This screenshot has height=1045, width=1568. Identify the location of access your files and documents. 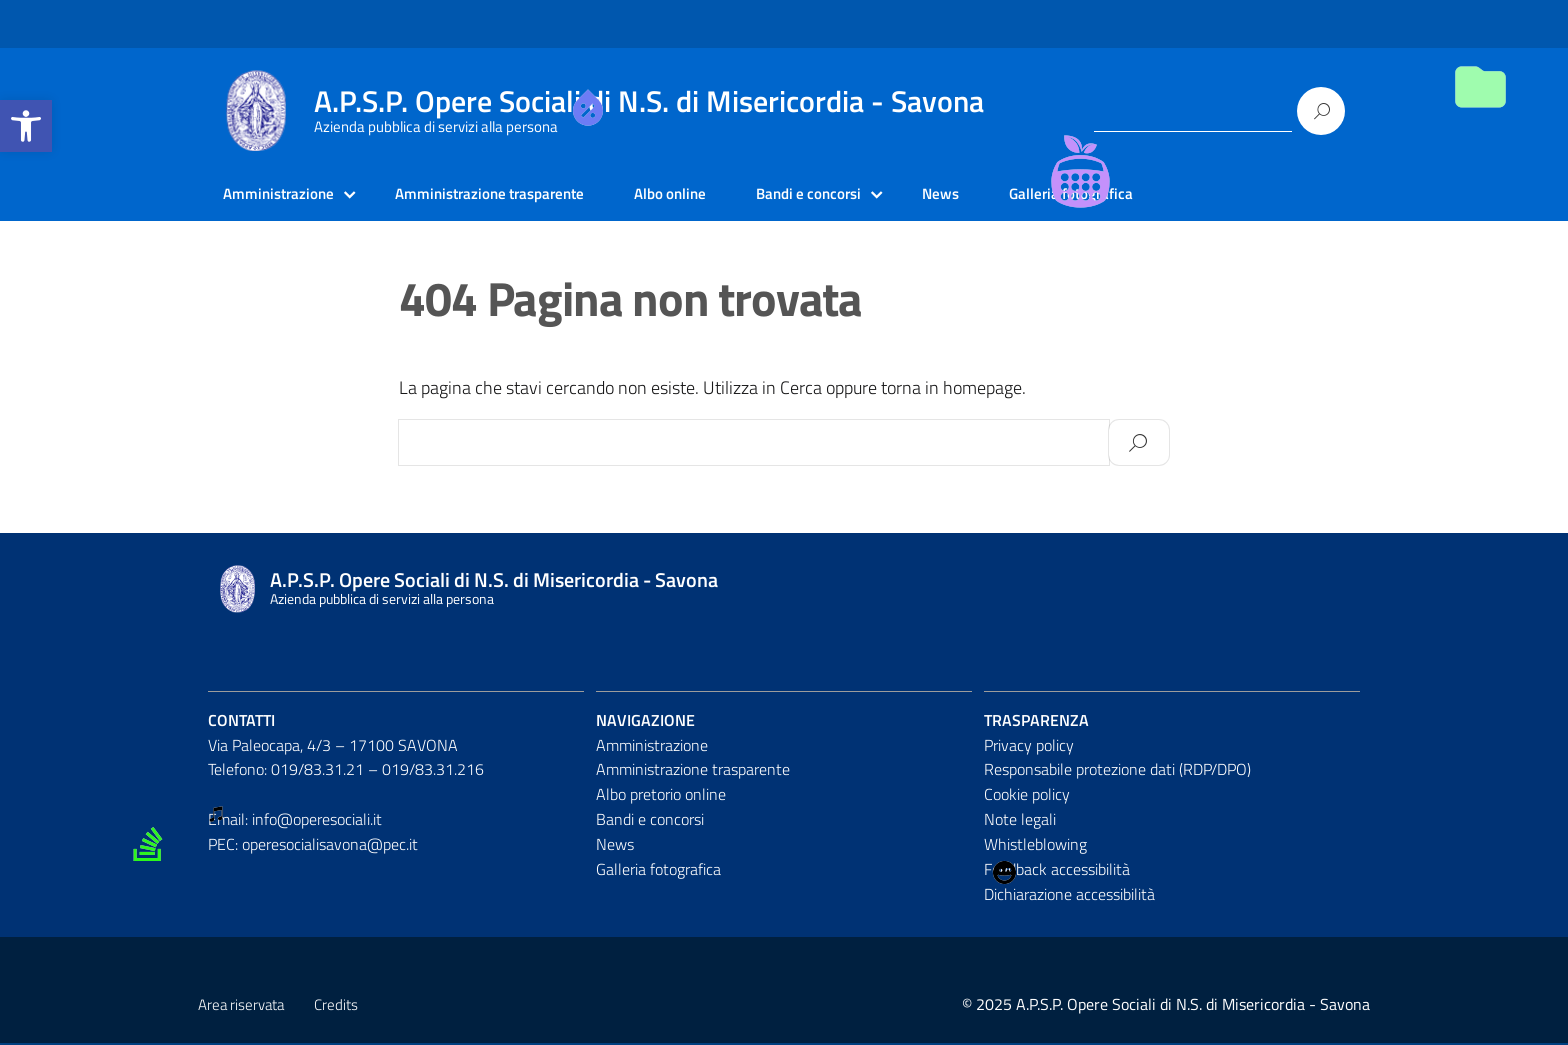
(1480, 88).